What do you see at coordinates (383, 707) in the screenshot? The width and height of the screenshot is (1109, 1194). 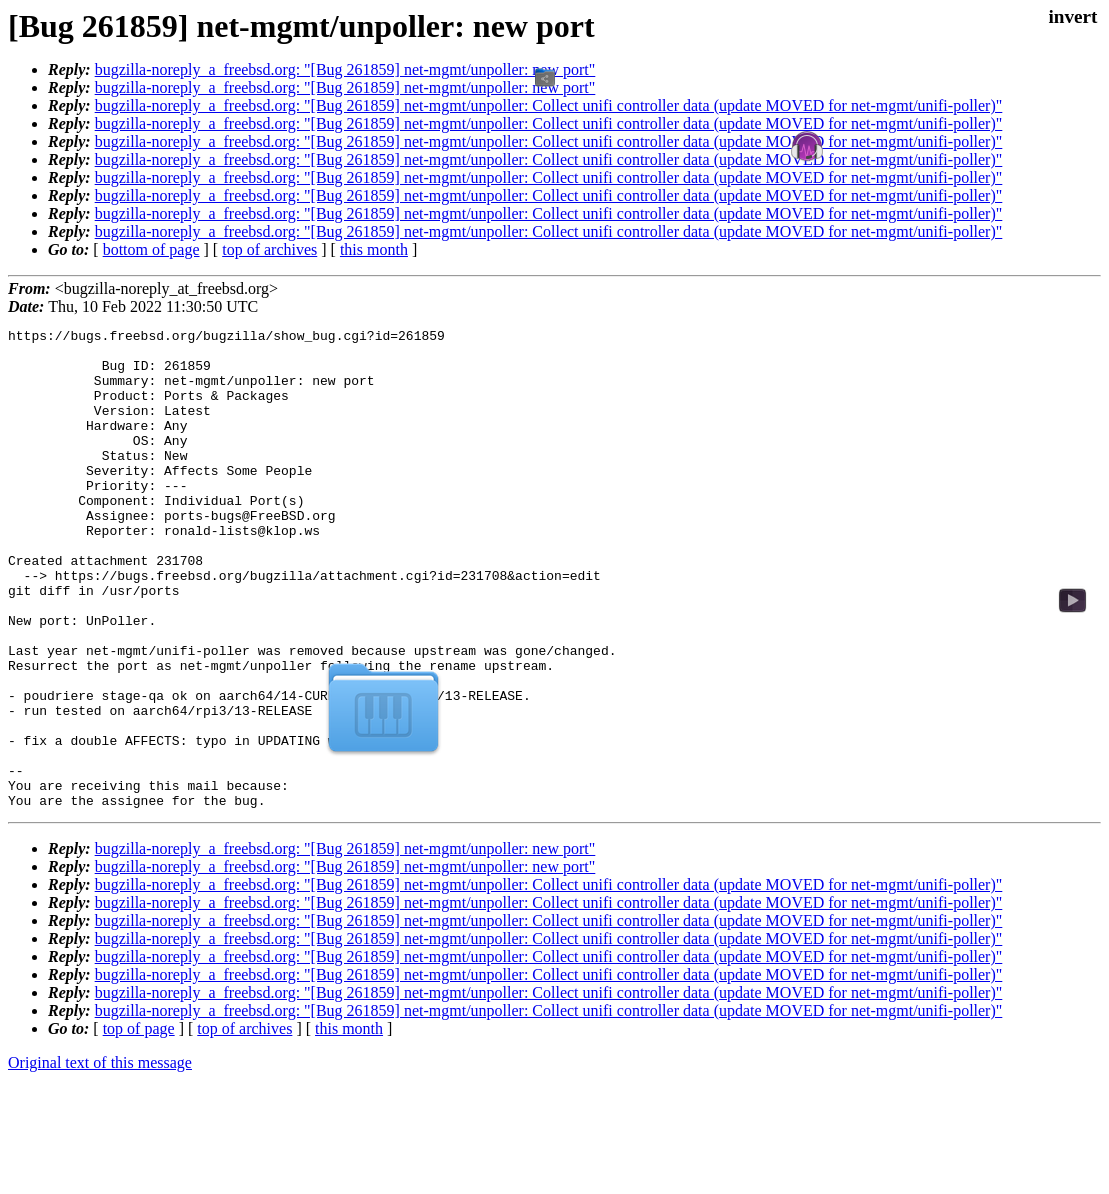 I see `open your music folder` at bounding box center [383, 707].